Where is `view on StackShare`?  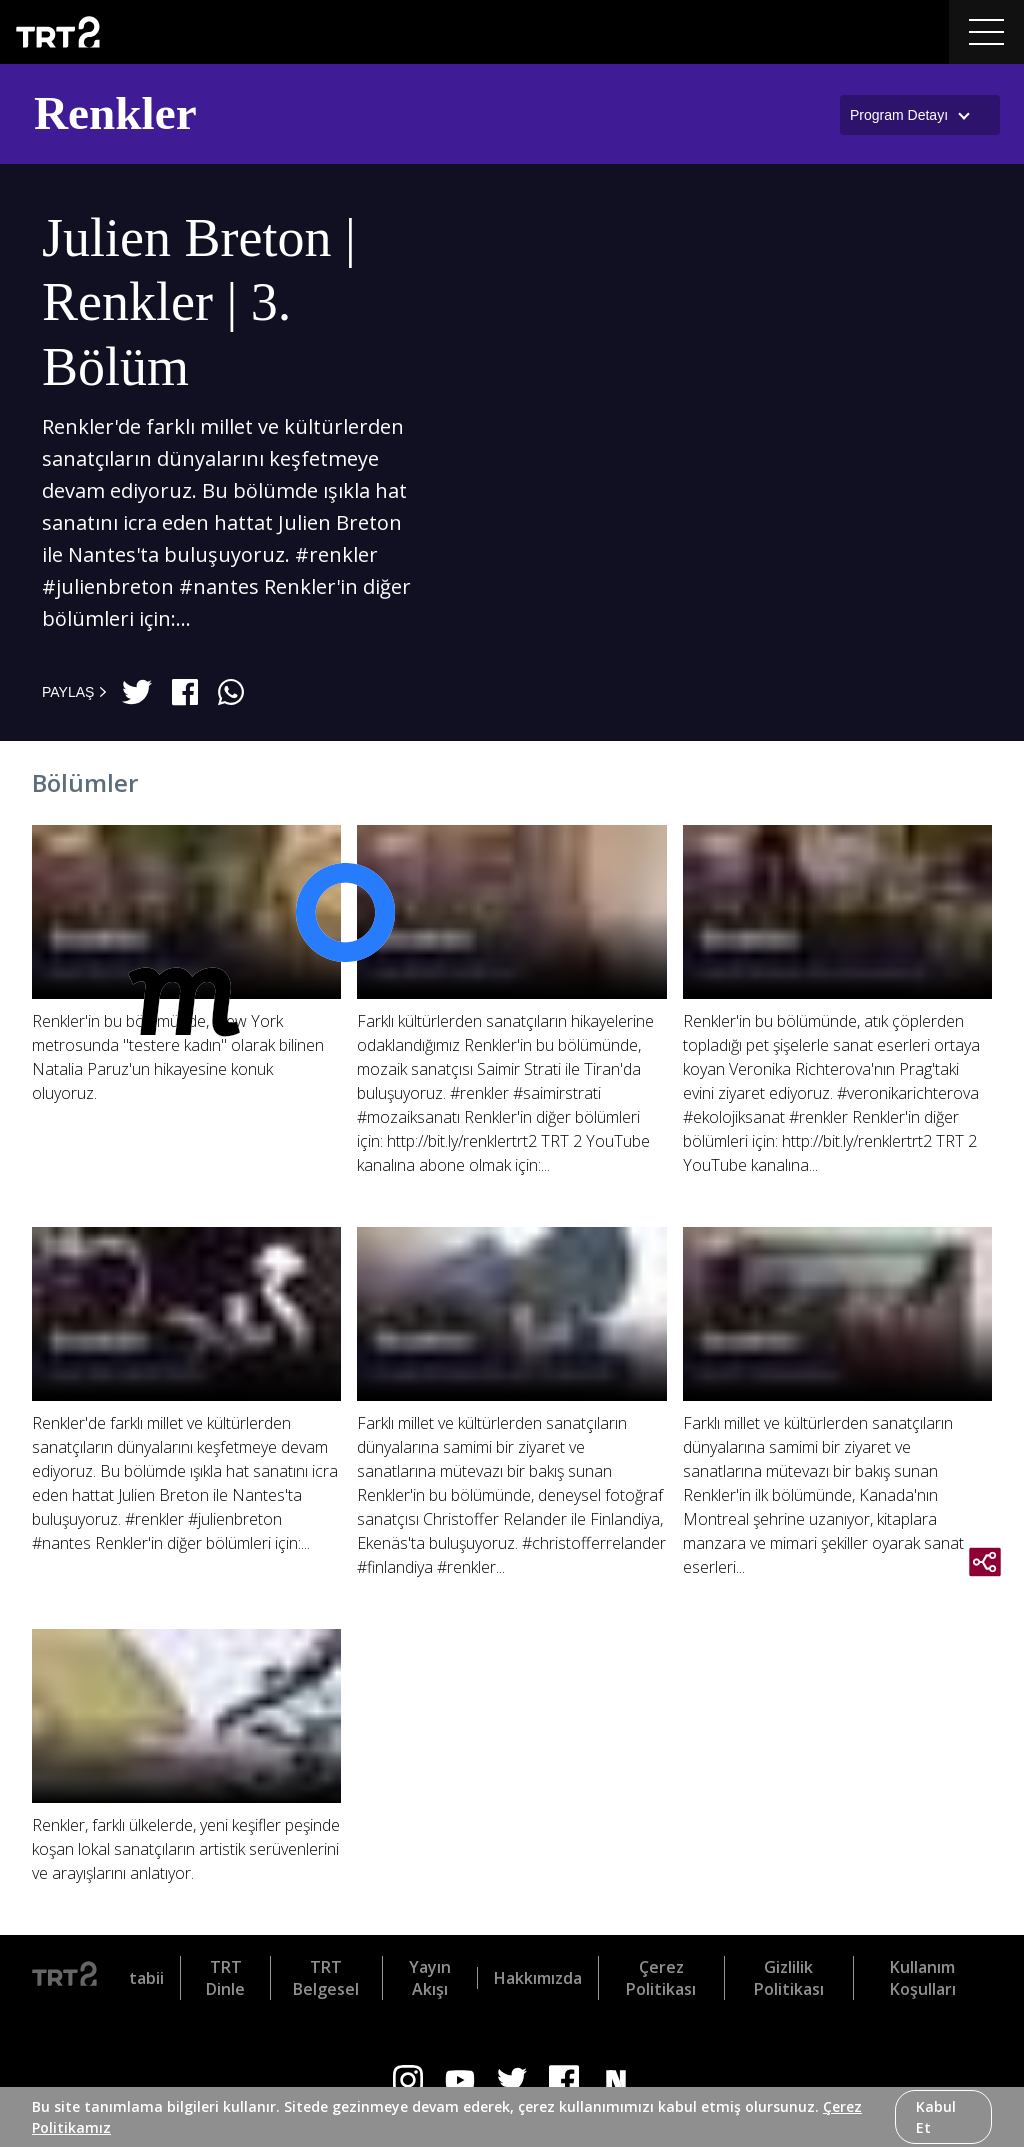 view on StackShare is located at coordinates (985, 1562).